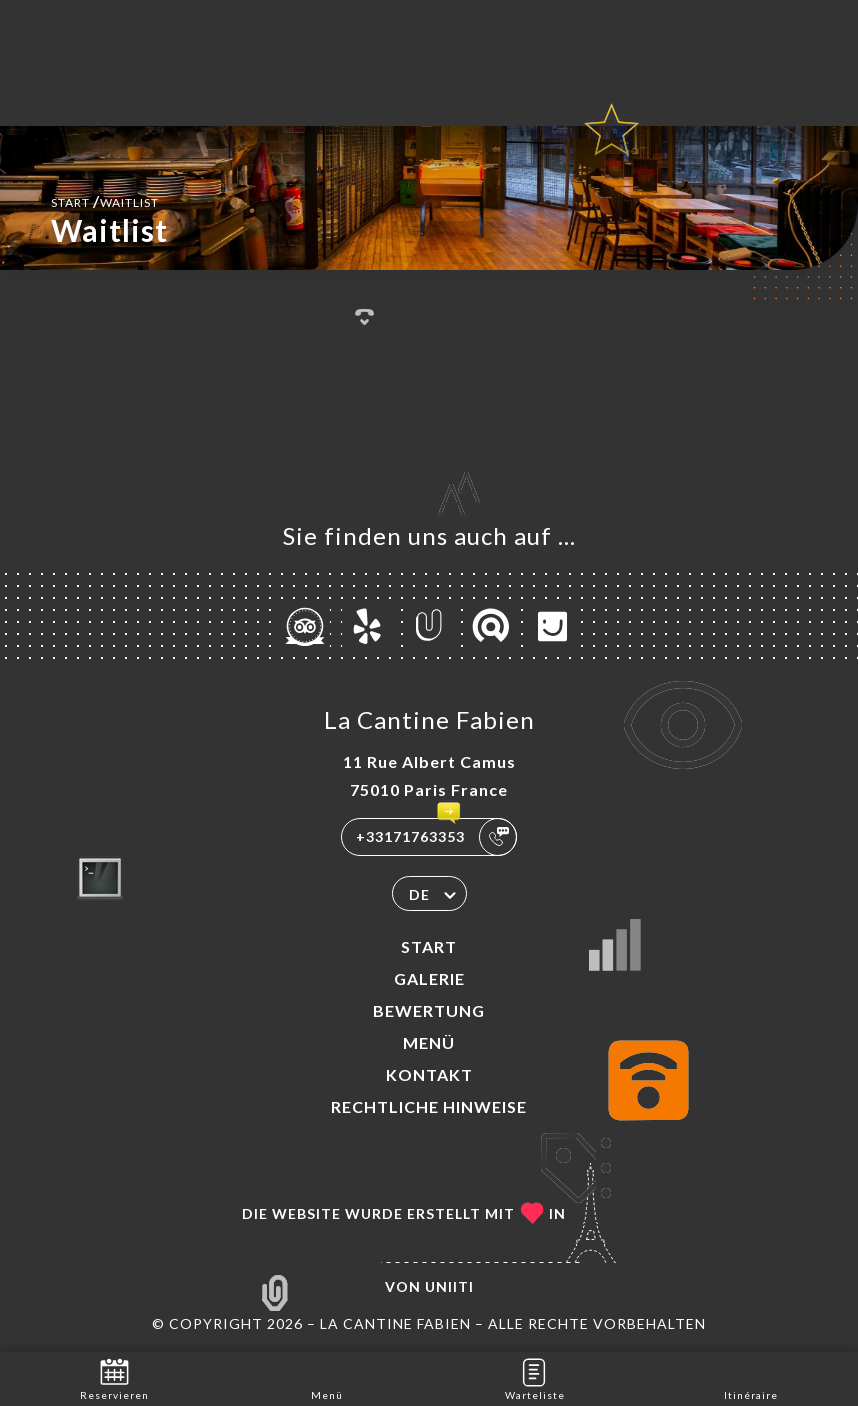 This screenshot has height=1406, width=858. What do you see at coordinates (364, 315) in the screenshot?
I see `end or hang up a call` at bounding box center [364, 315].